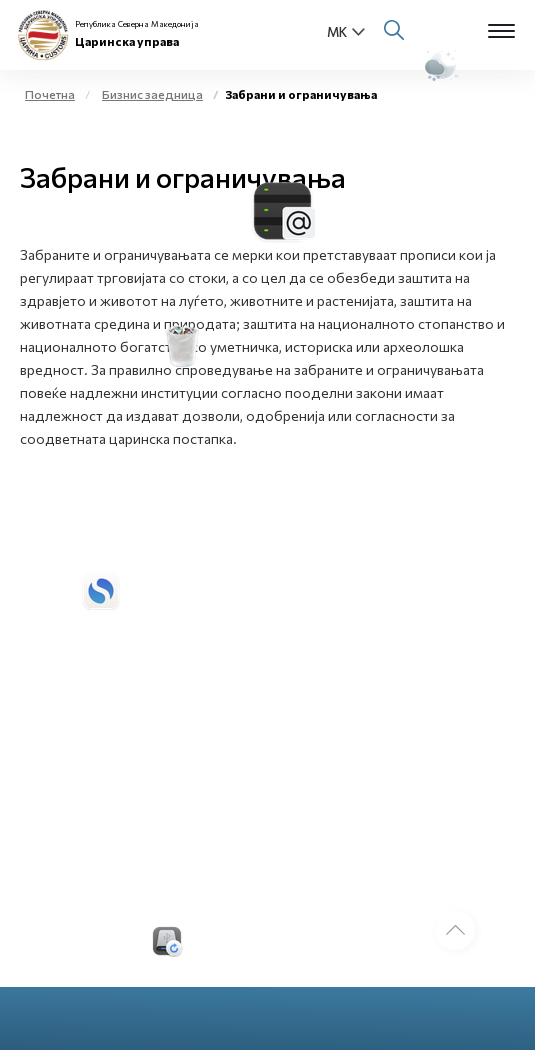 The height and width of the screenshot is (1050, 535). Describe the element at coordinates (283, 212) in the screenshot. I see `configure DNS server settings` at that location.